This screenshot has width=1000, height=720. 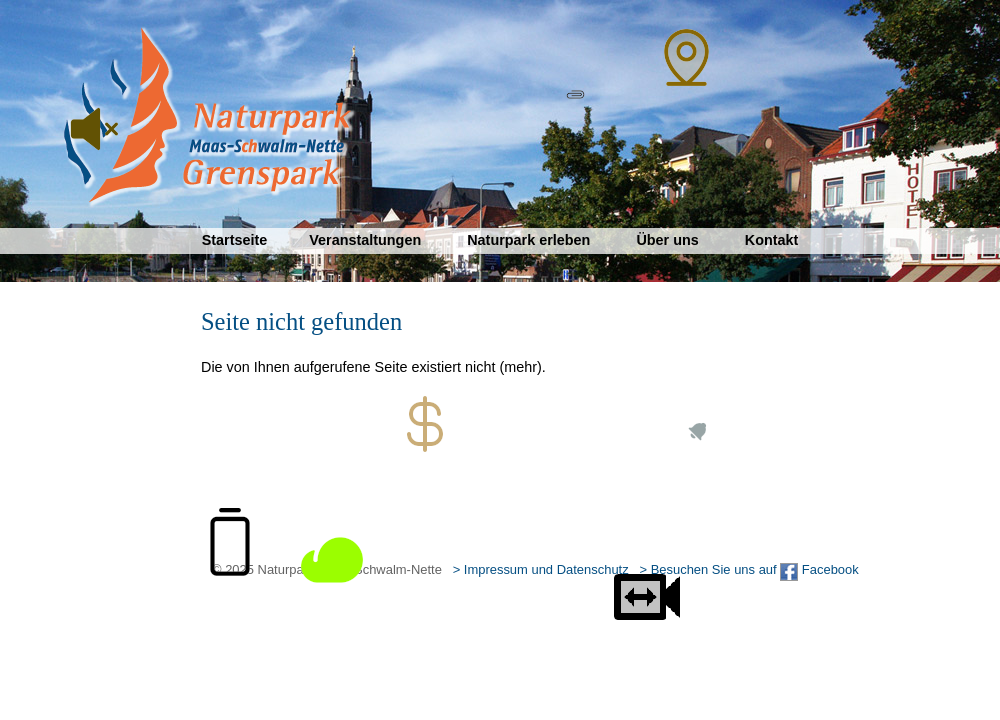 What do you see at coordinates (230, 543) in the screenshot?
I see `indicates battery is completely drained` at bounding box center [230, 543].